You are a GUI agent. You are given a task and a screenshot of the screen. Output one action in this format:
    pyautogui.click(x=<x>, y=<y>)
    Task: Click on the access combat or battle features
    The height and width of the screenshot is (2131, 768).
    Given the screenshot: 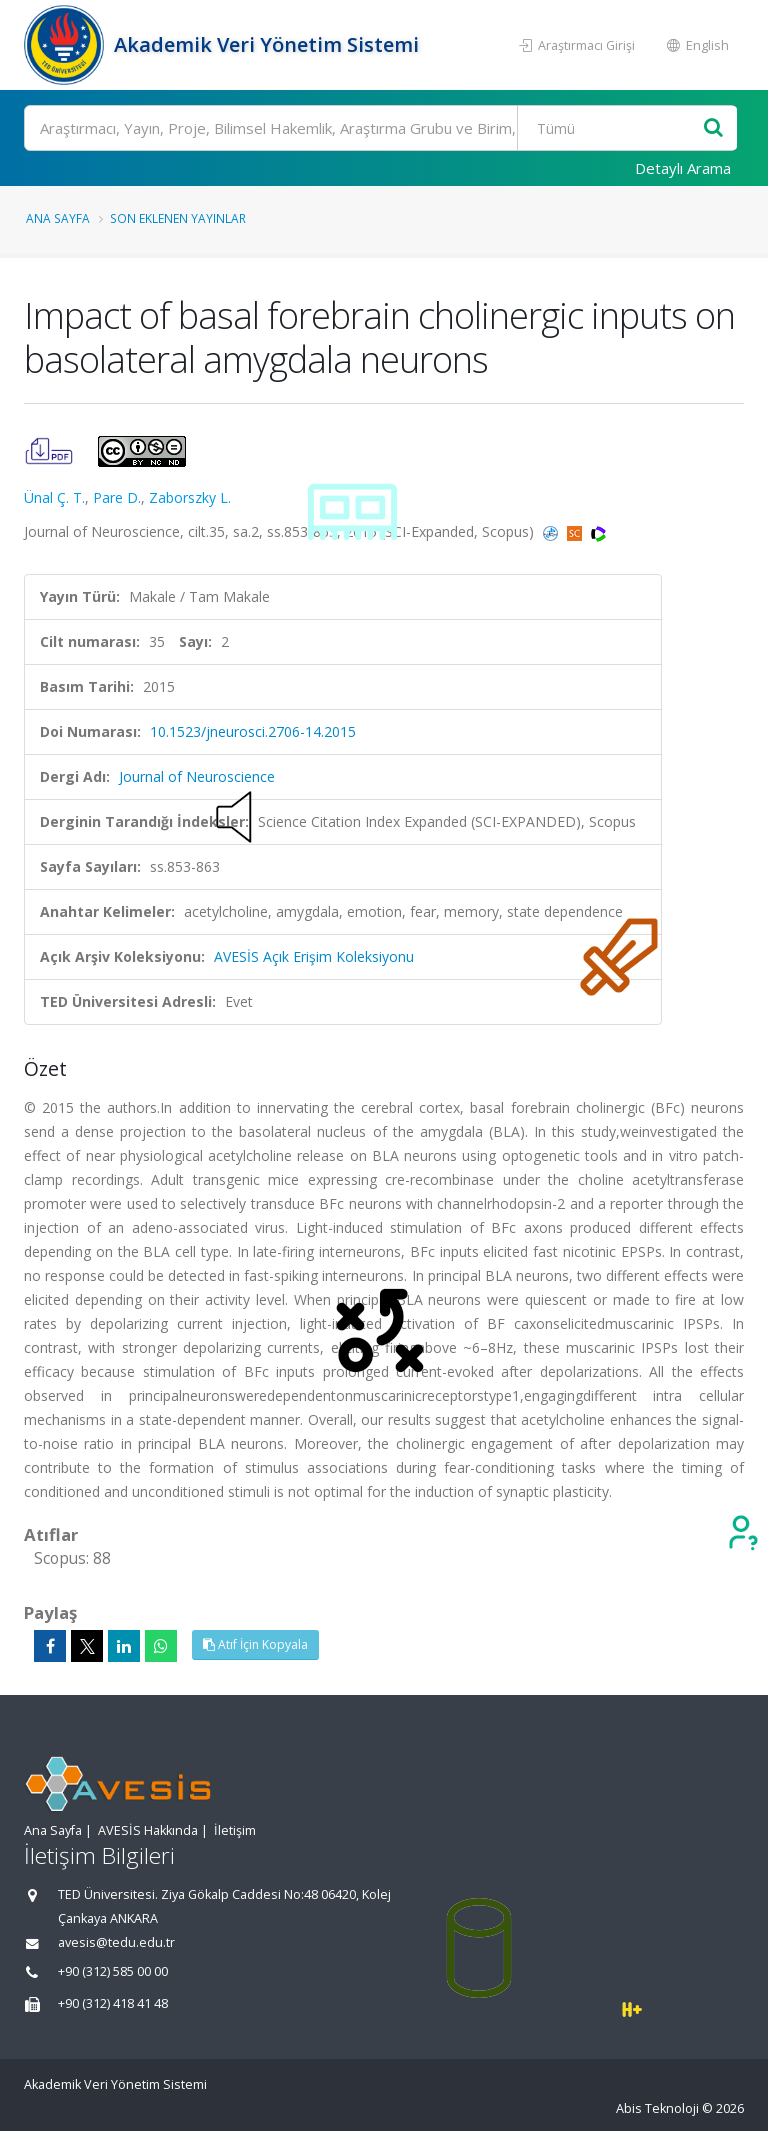 What is the action you would take?
    pyautogui.click(x=620, y=955)
    